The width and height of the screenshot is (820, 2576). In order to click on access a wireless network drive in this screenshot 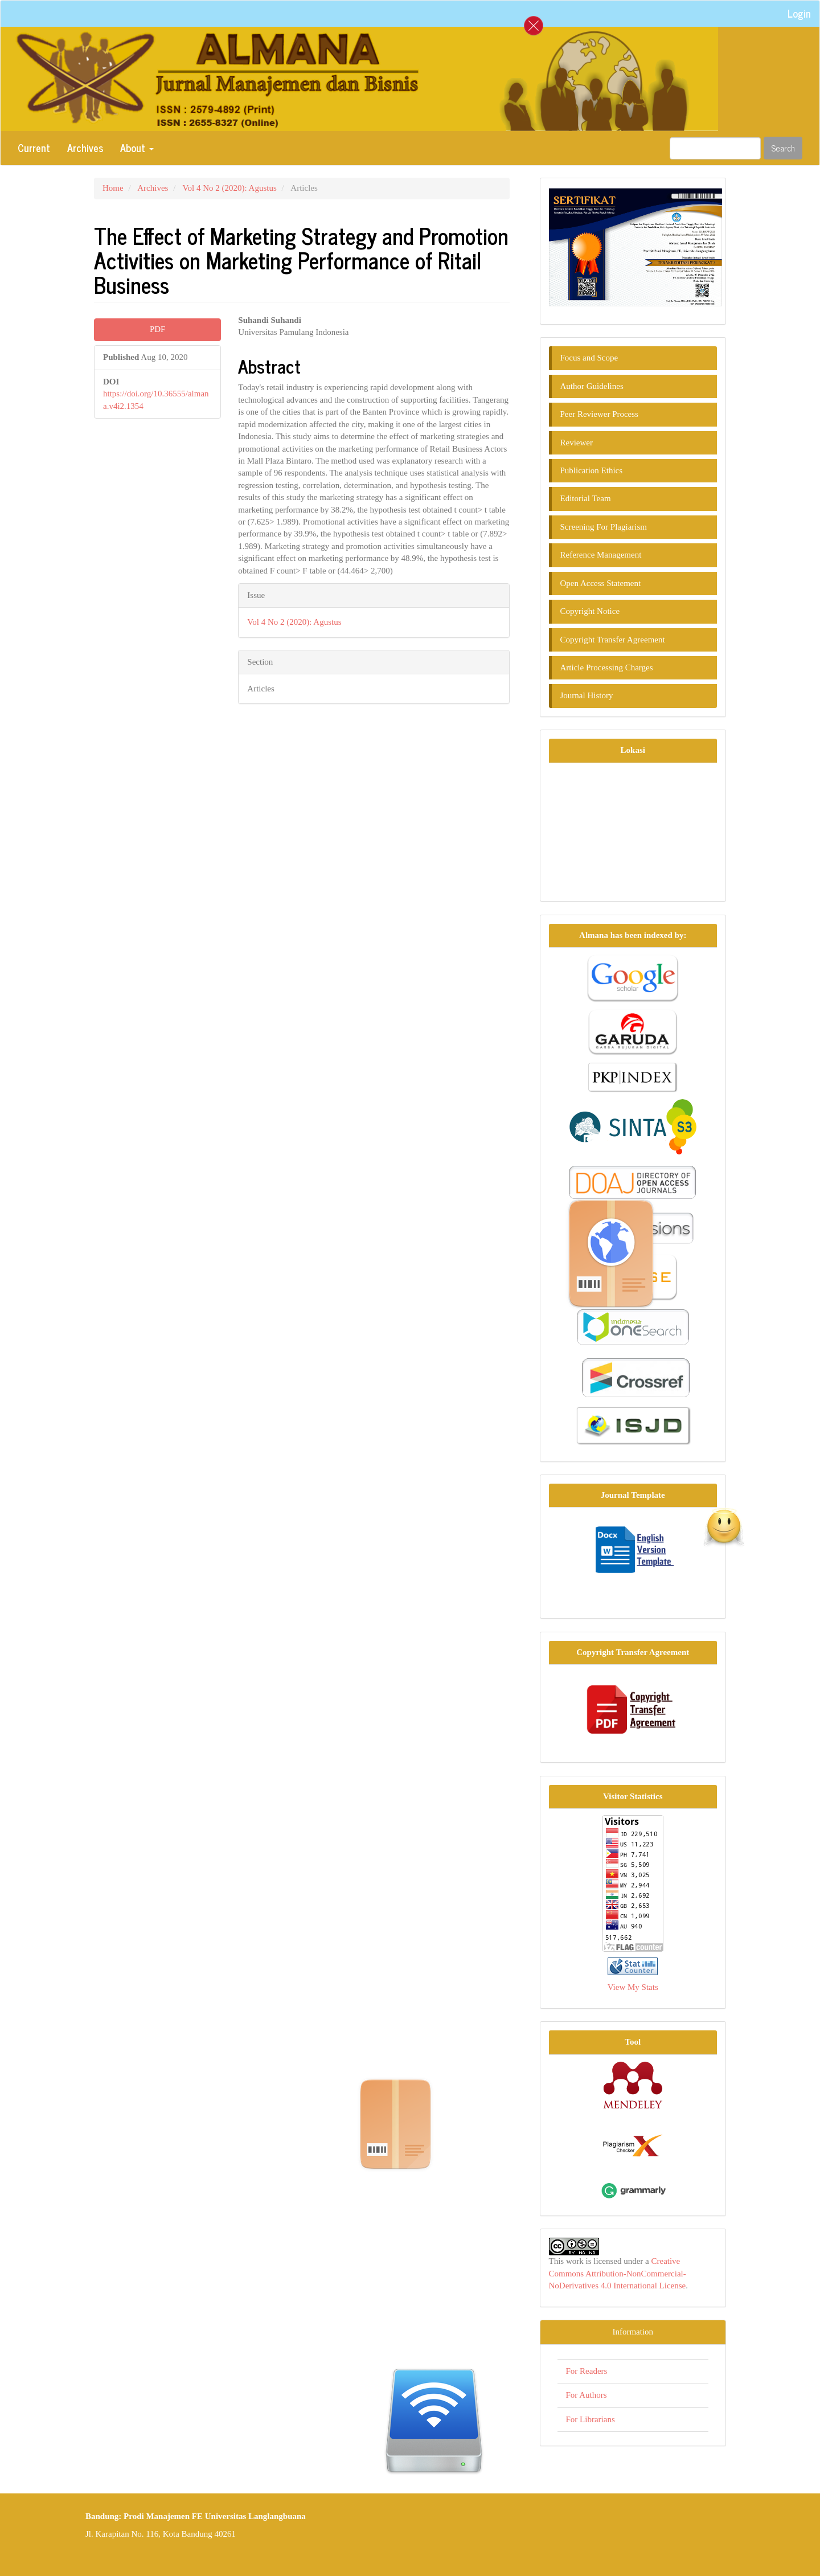, I will do `click(434, 2423)`.